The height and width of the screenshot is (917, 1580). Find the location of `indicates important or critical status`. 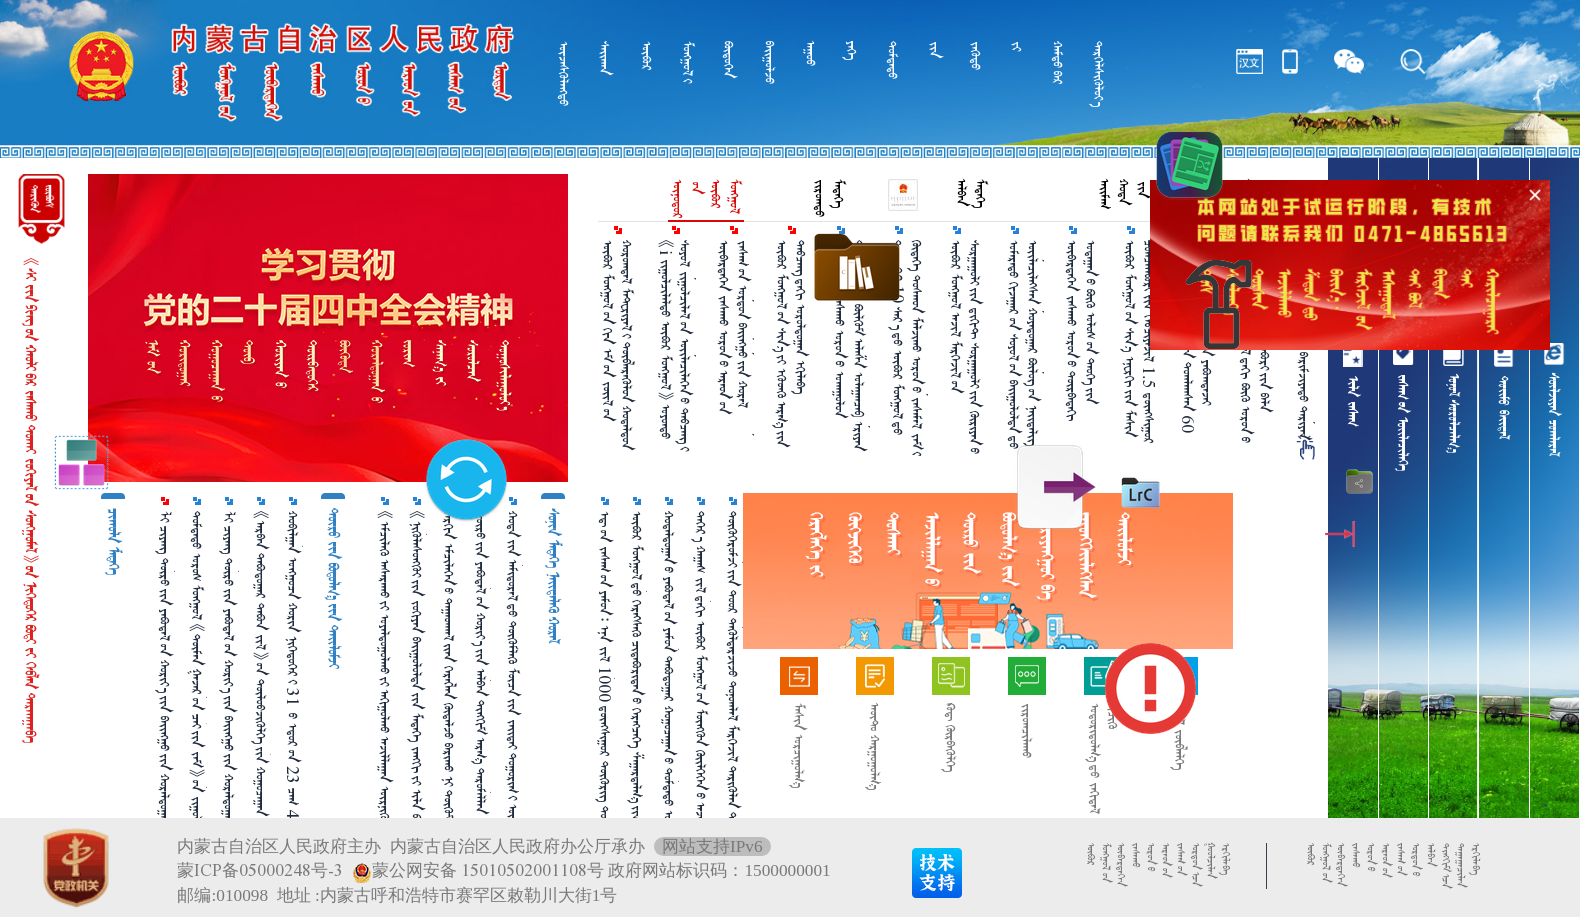

indicates important or critical status is located at coordinates (1150, 688).